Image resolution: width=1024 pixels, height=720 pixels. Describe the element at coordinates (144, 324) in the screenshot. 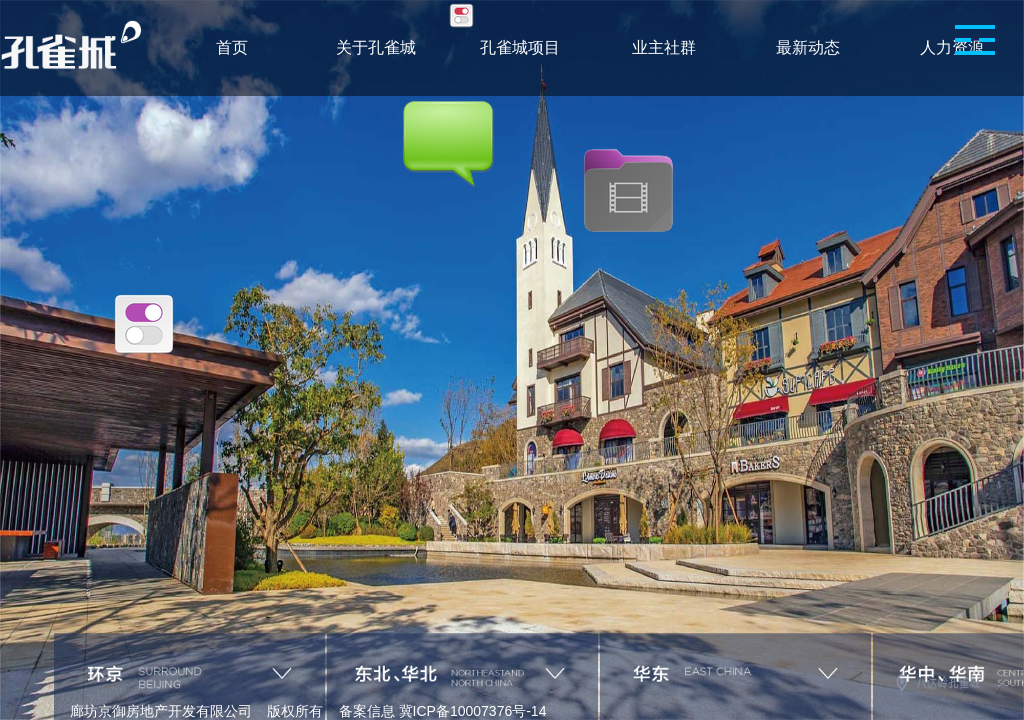

I see `open system tweaks or customization settings` at that location.